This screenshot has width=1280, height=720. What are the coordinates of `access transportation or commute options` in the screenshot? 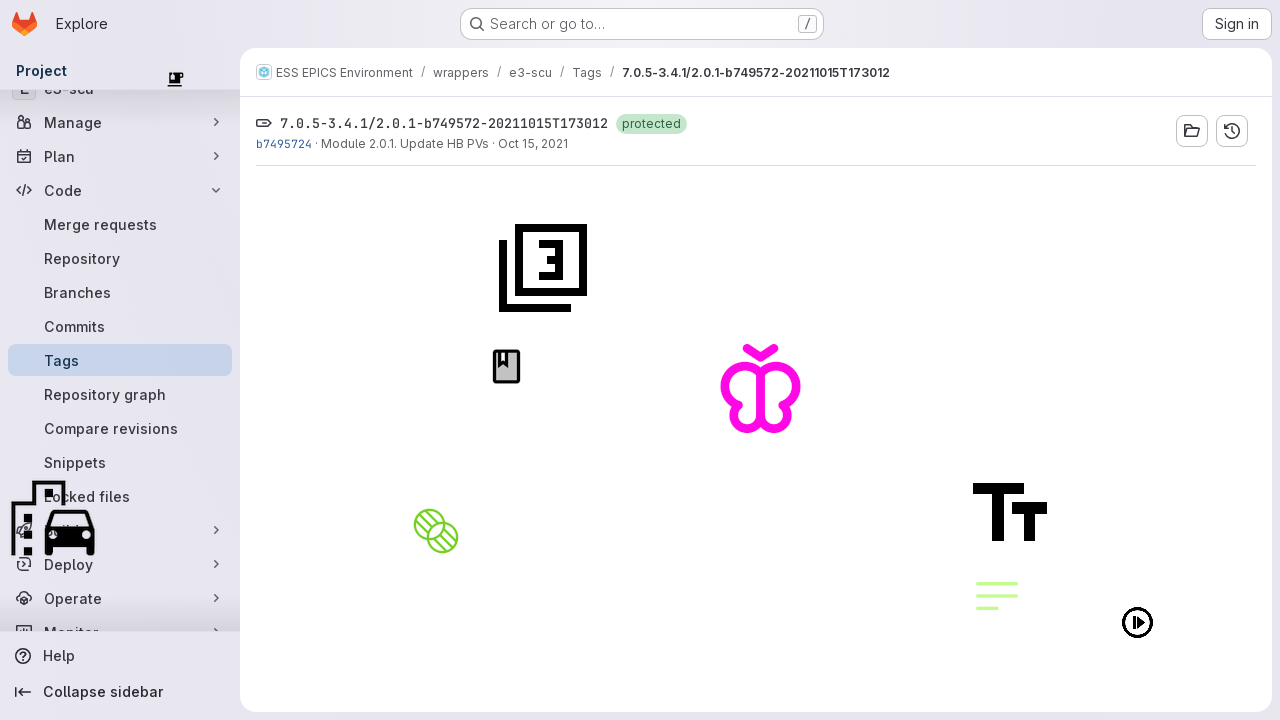 It's located at (53, 518).